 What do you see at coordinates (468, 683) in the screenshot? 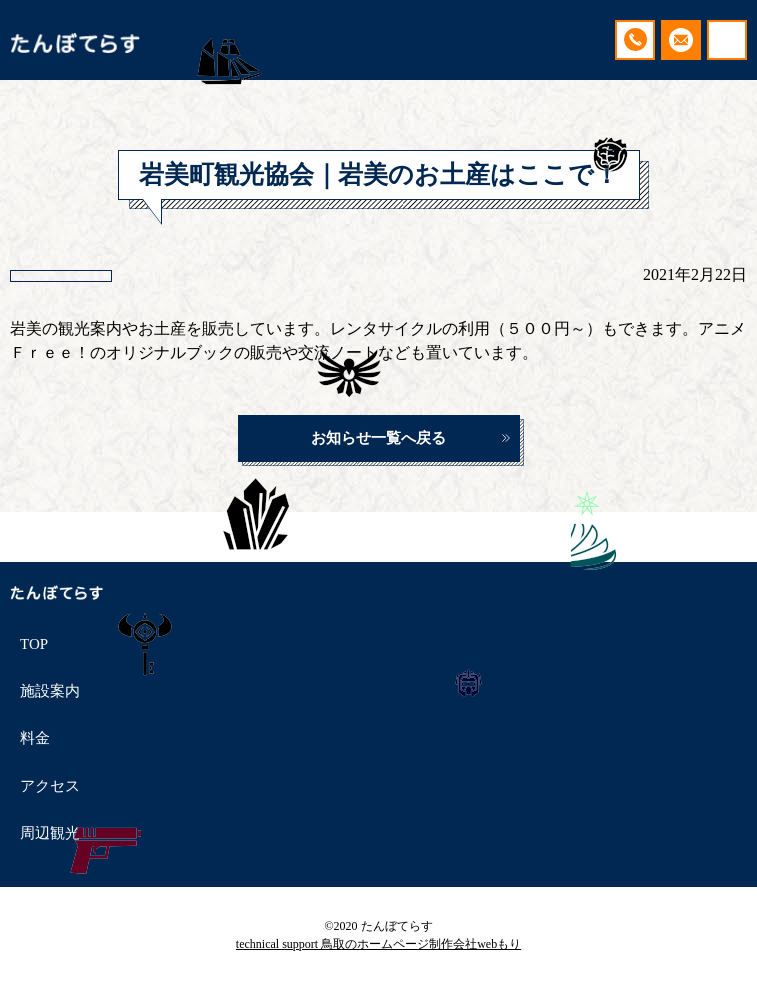
I see `select mech or robot character class` at bounding box center [468, 683].